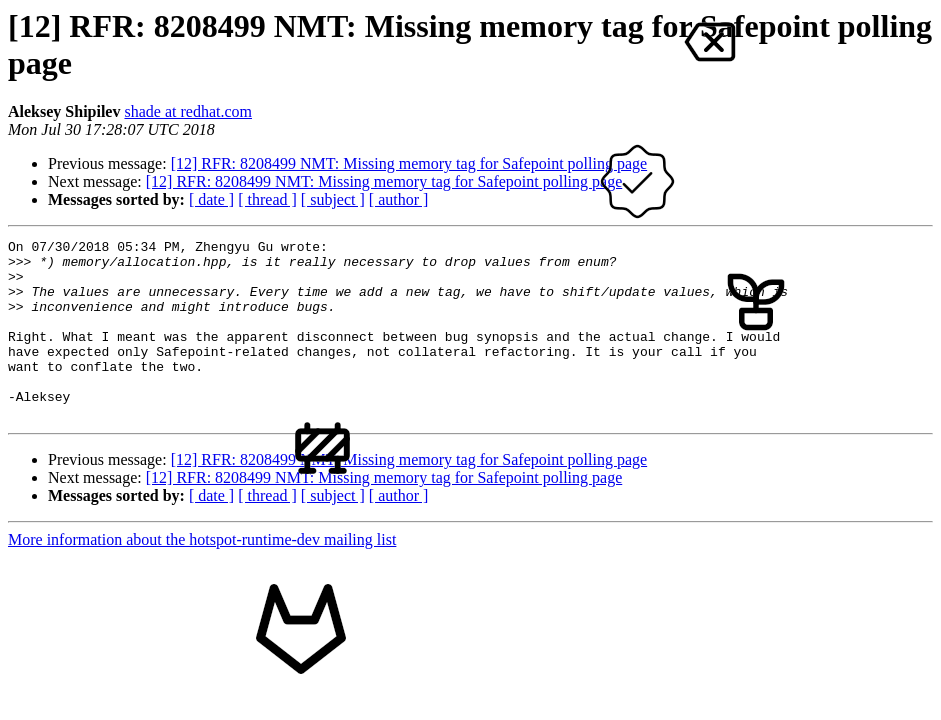  What do you see at coordinates (712, 42) in the screenshot?
I see `delete the last character entered` at bounding box center [712, 42].